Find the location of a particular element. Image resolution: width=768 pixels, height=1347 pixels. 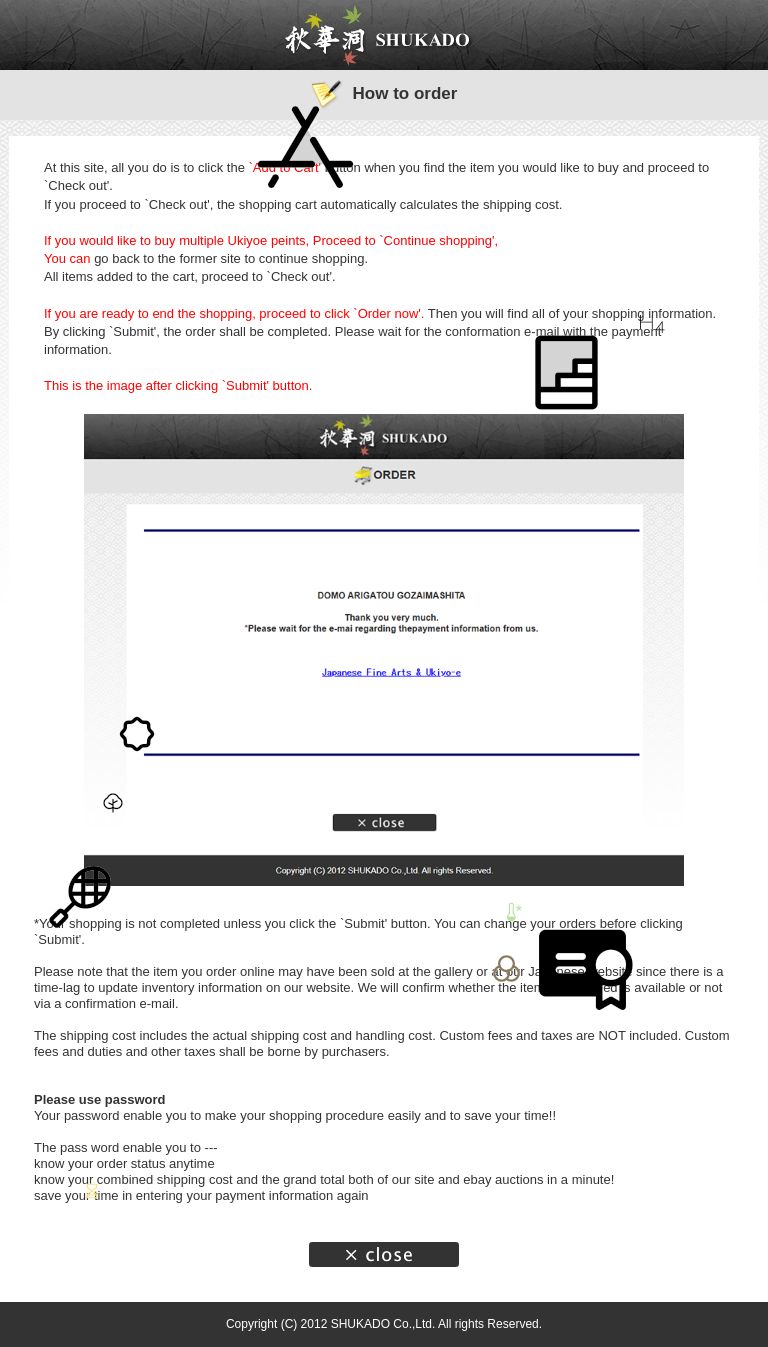

access tennis or racquet sports activities is located at coordinates (79, 898).